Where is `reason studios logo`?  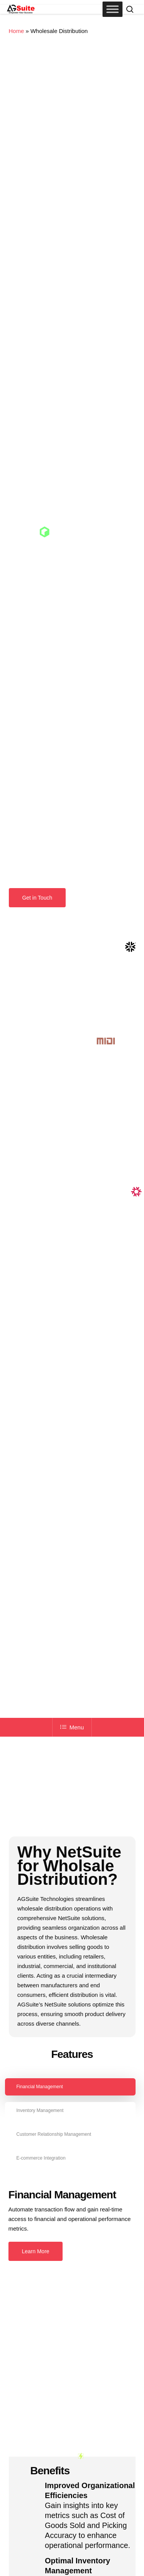
reason studios logo is located at coordinates (45, 532).